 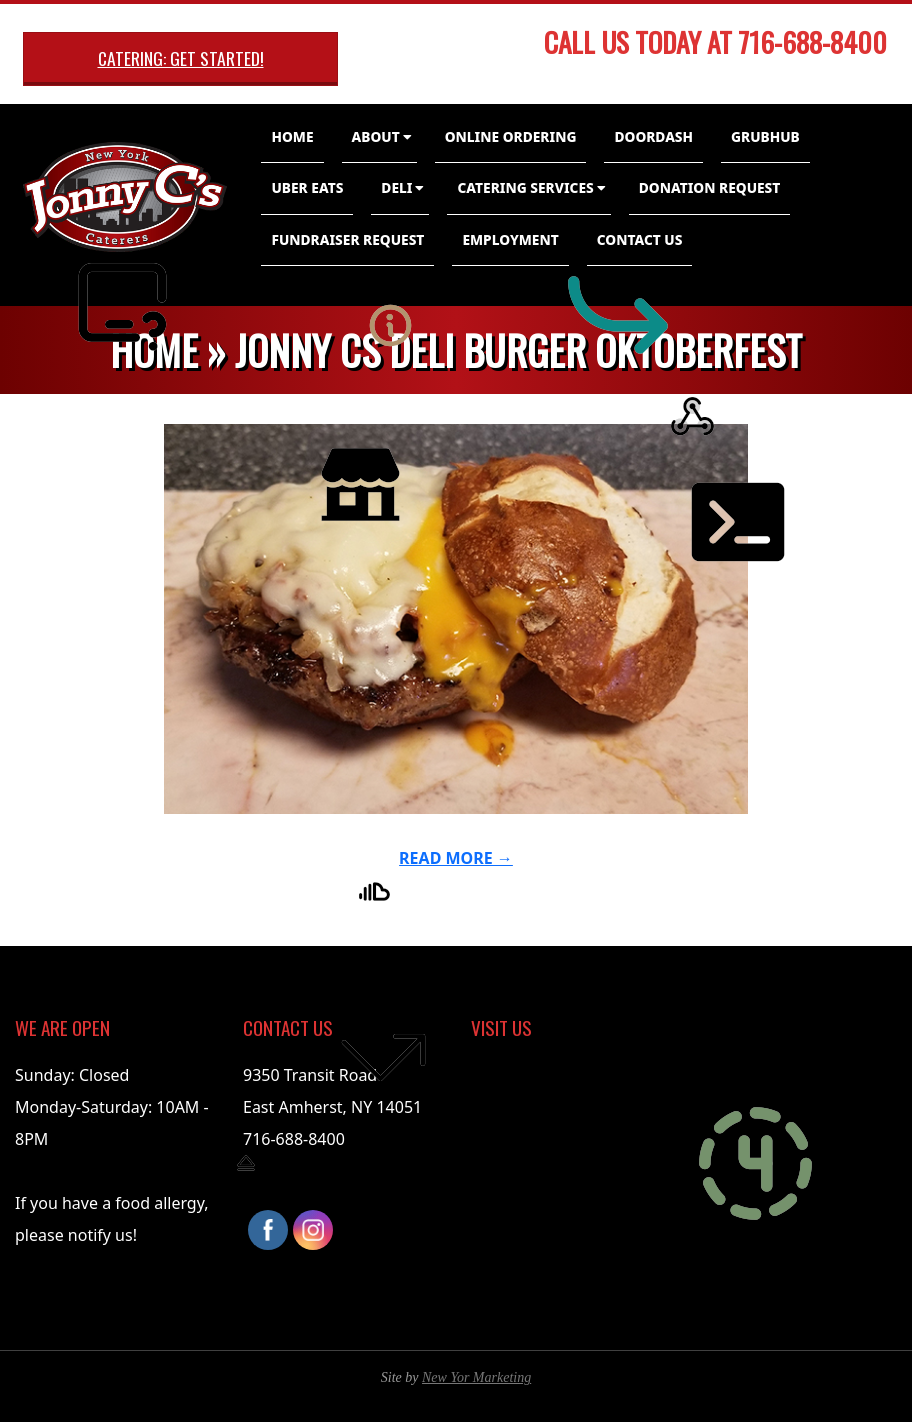 What do you see at coordinates (618, 315) in the screenshot?
I see `reply to a message or comment` at bounding box center [618, 315].